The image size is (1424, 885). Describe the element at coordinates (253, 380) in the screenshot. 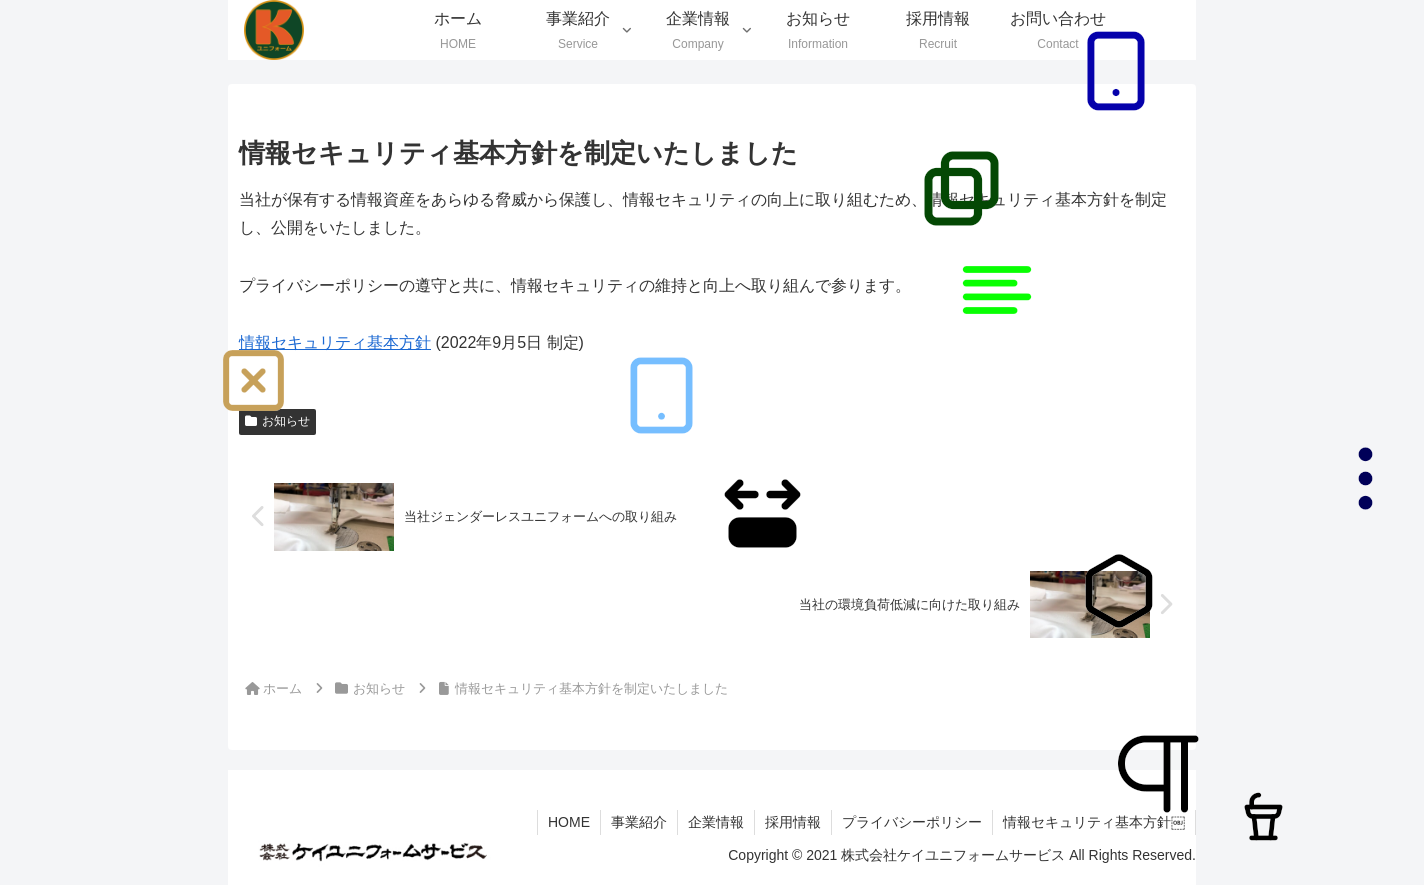

I see `close or dismiss a dialog box` at that location.